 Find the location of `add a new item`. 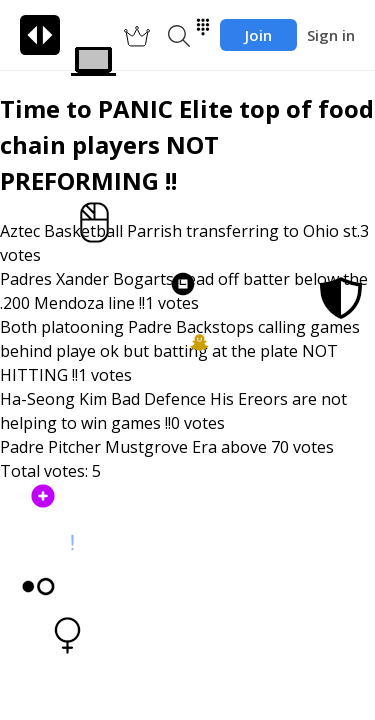

add a new item is located at coordinates (43, 496).